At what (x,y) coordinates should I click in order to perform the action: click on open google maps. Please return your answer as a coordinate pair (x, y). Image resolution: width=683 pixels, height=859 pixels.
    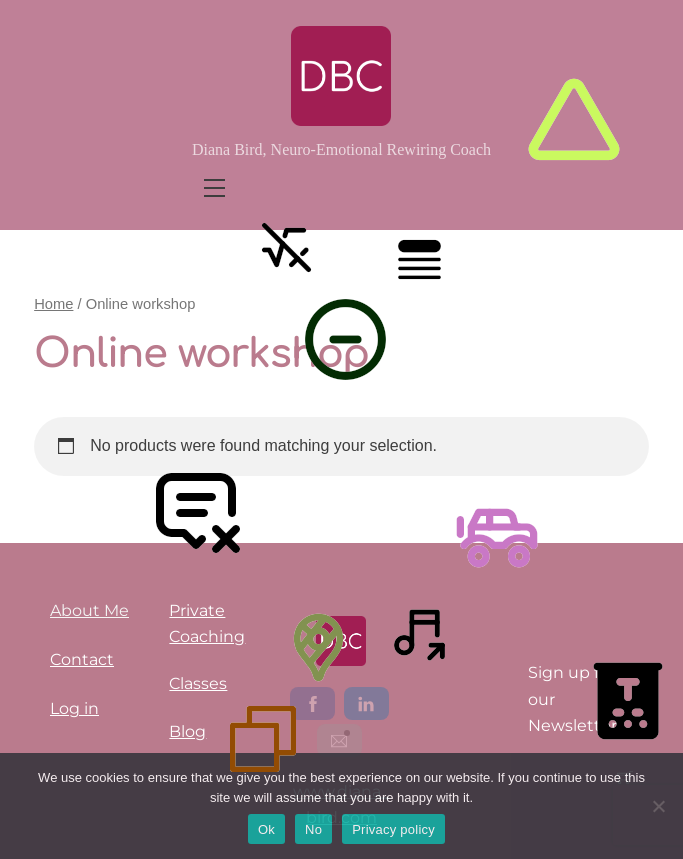
    Looking at the image, I should click on (318, 647).